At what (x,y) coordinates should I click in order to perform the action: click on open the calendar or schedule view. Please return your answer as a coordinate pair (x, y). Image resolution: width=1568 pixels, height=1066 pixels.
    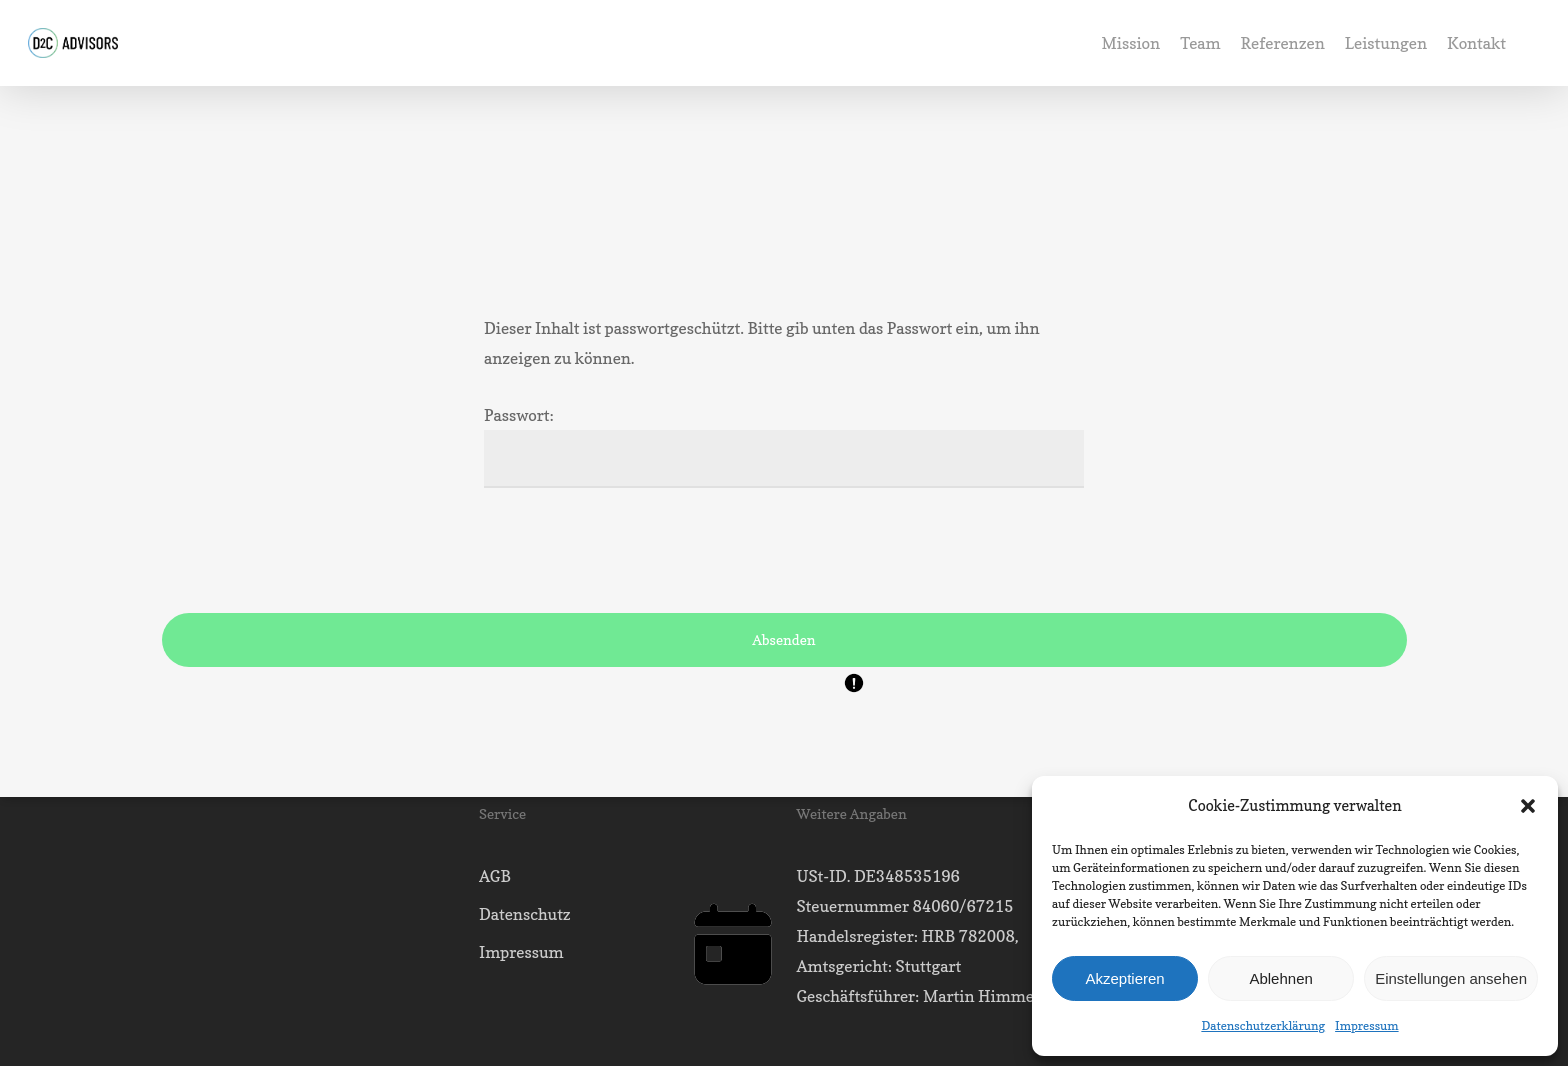
    Looking at the image, I should click on (733, 946).